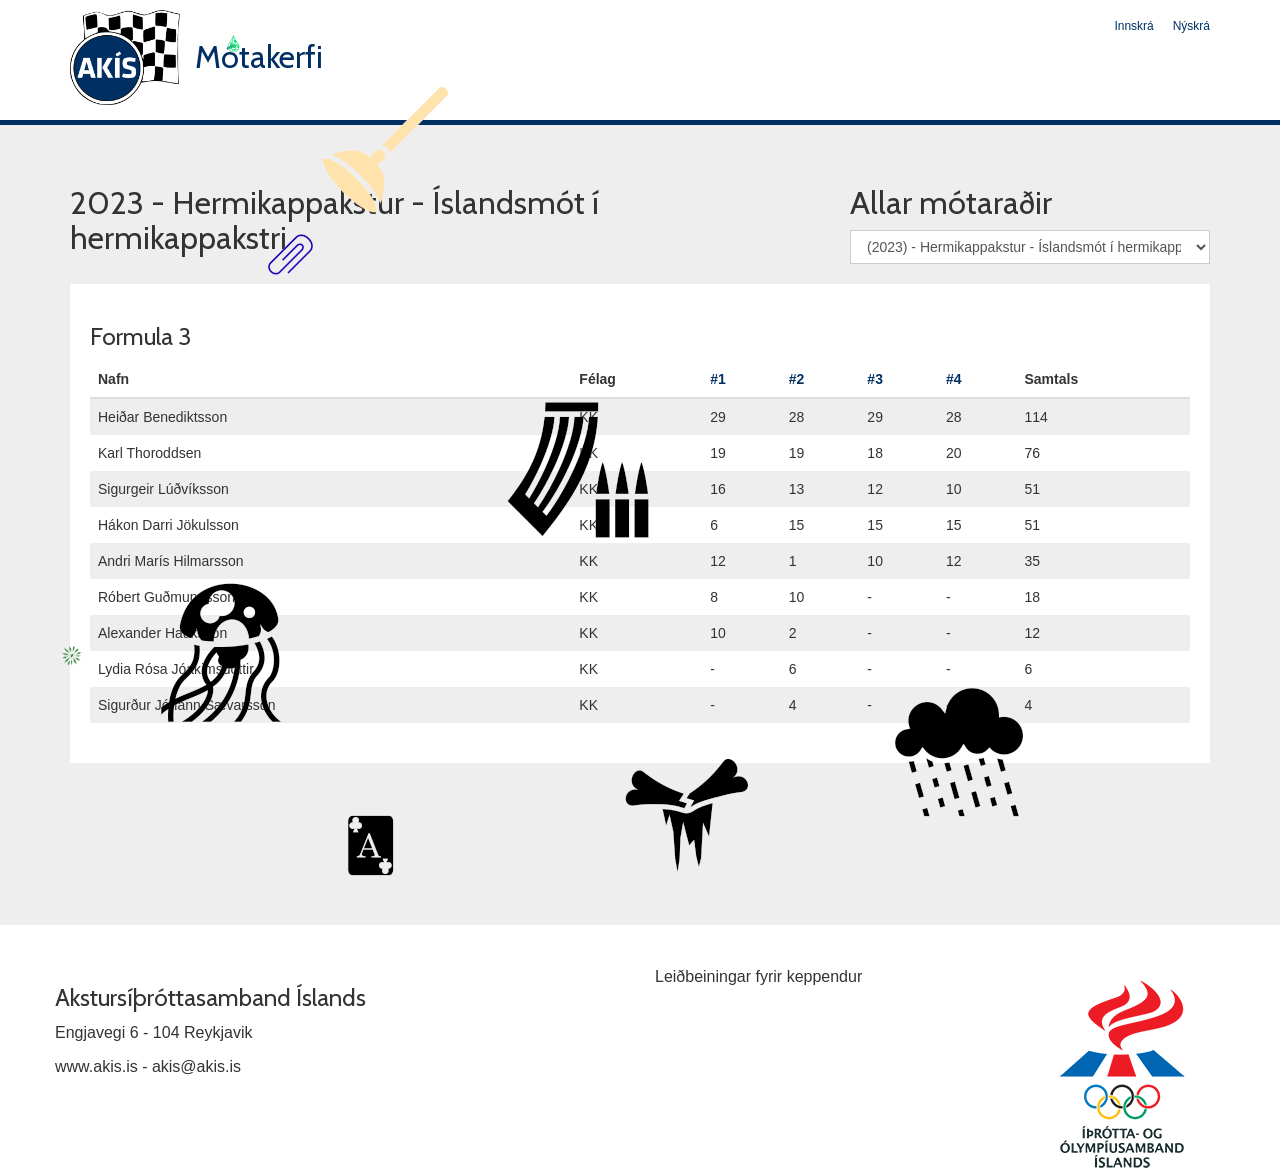 The height and width of the screenshot is (1175, 1280). Describe the element at coordinates (578, 467) in the screenshot. I see `ammunition or magazine inventory in a game` at that location.